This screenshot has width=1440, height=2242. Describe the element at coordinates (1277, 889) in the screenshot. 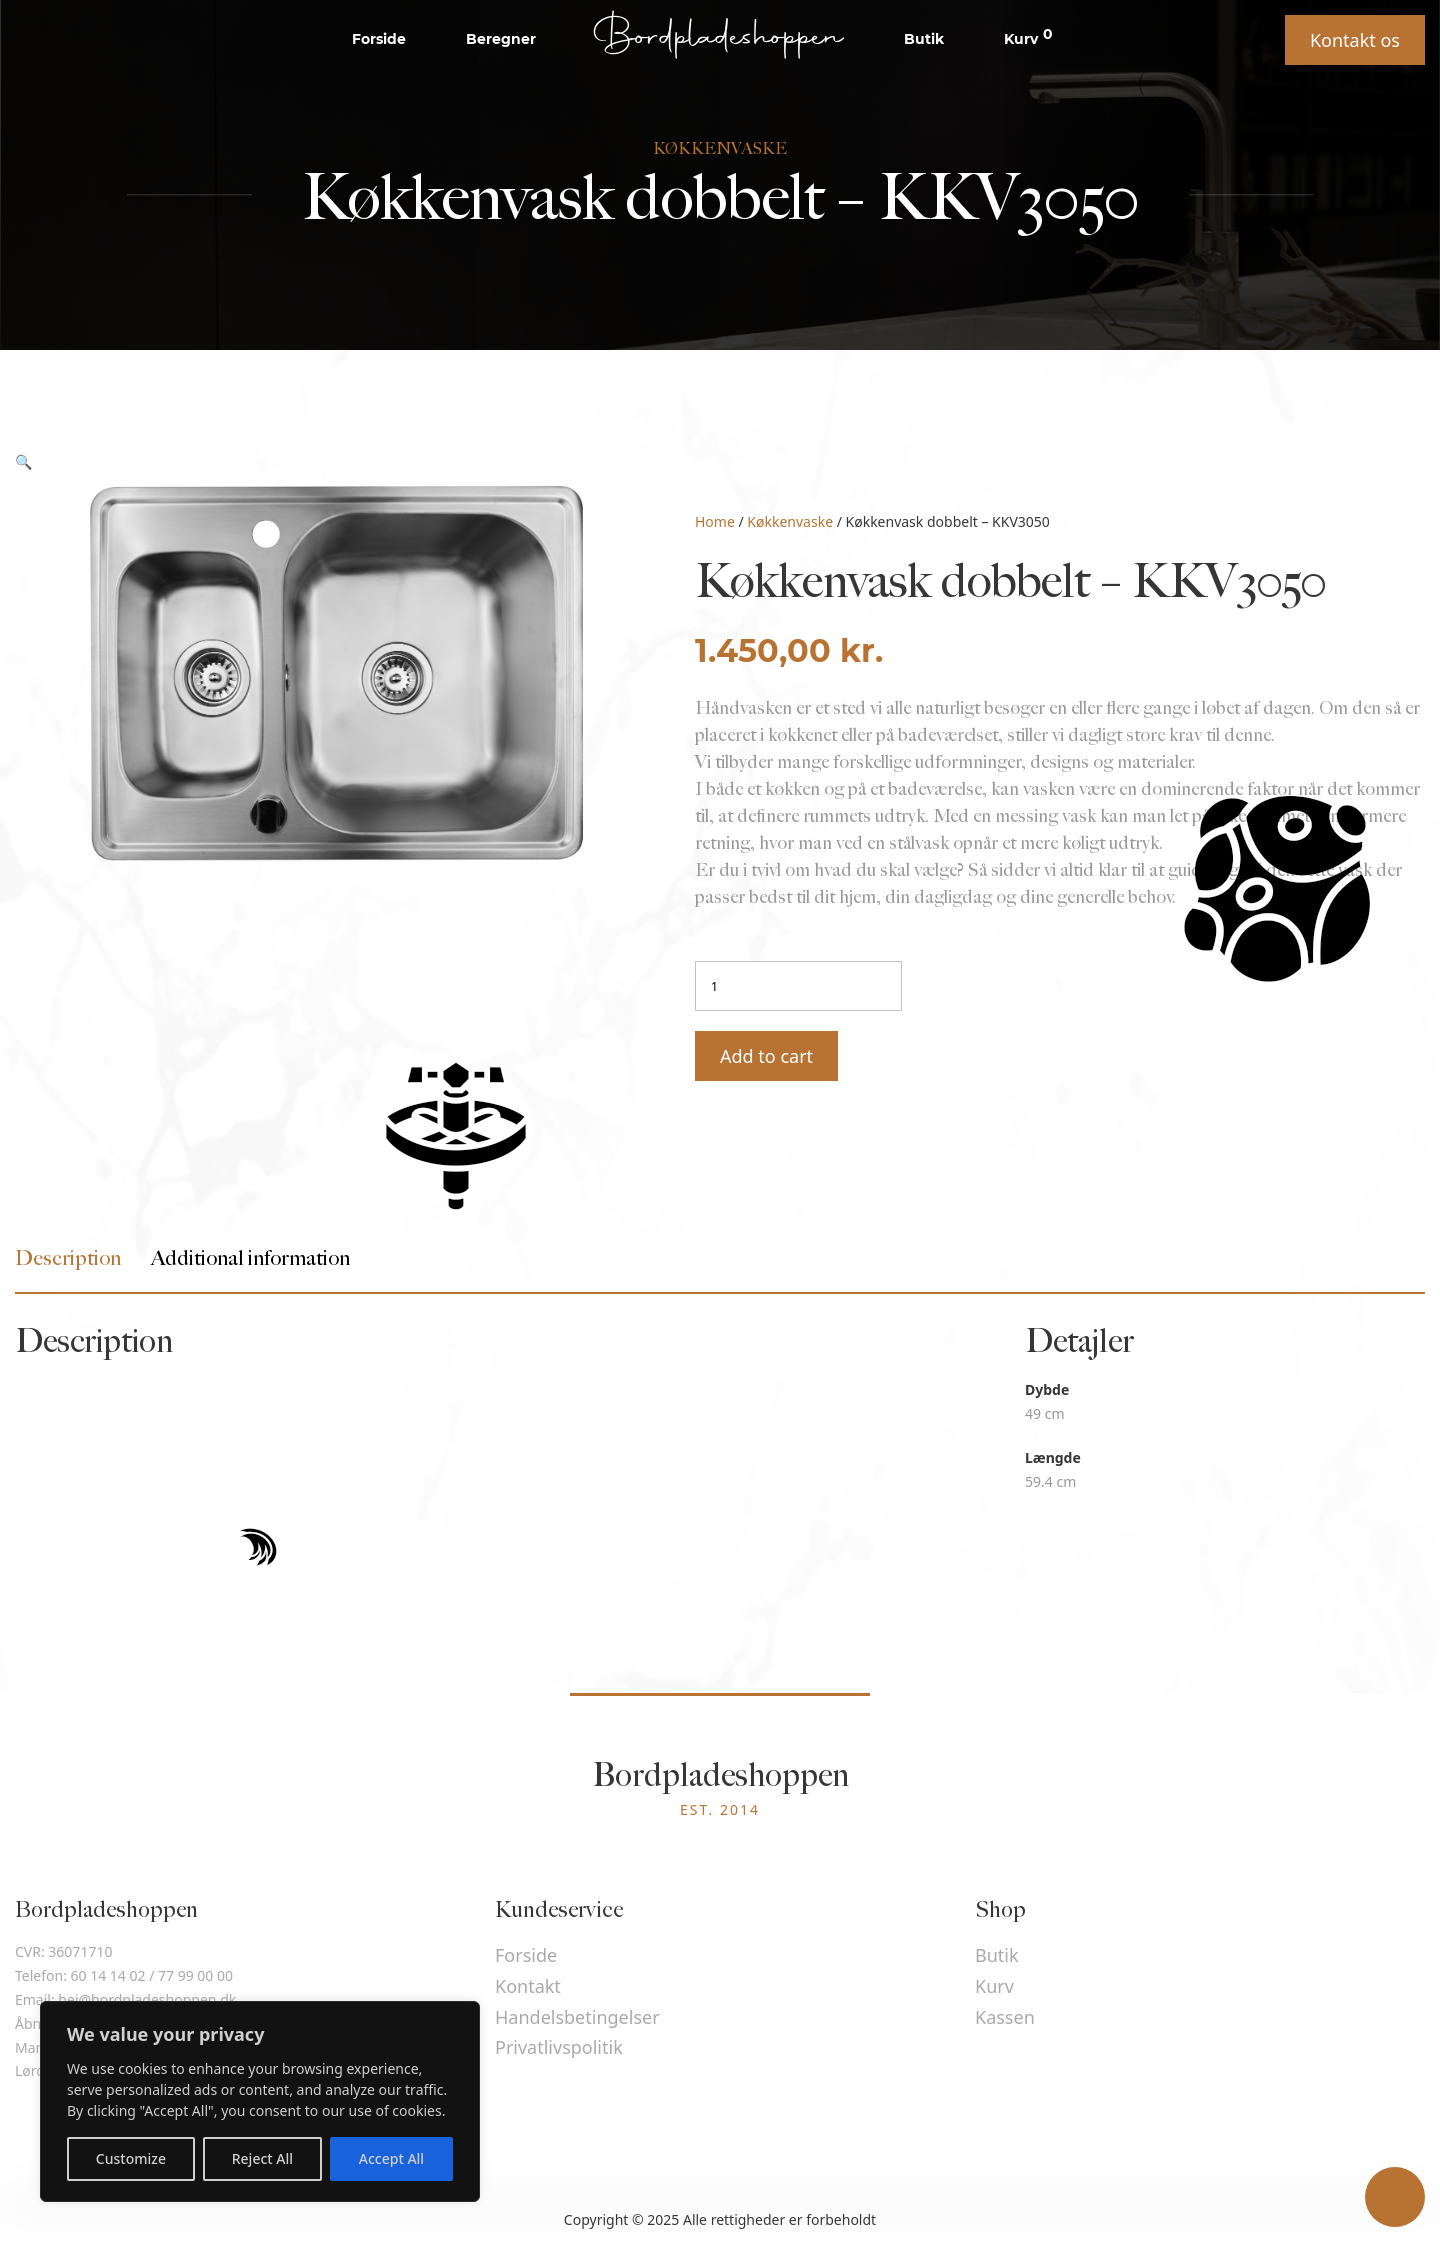

I see `indicates a health condition or medical alert` at that location.